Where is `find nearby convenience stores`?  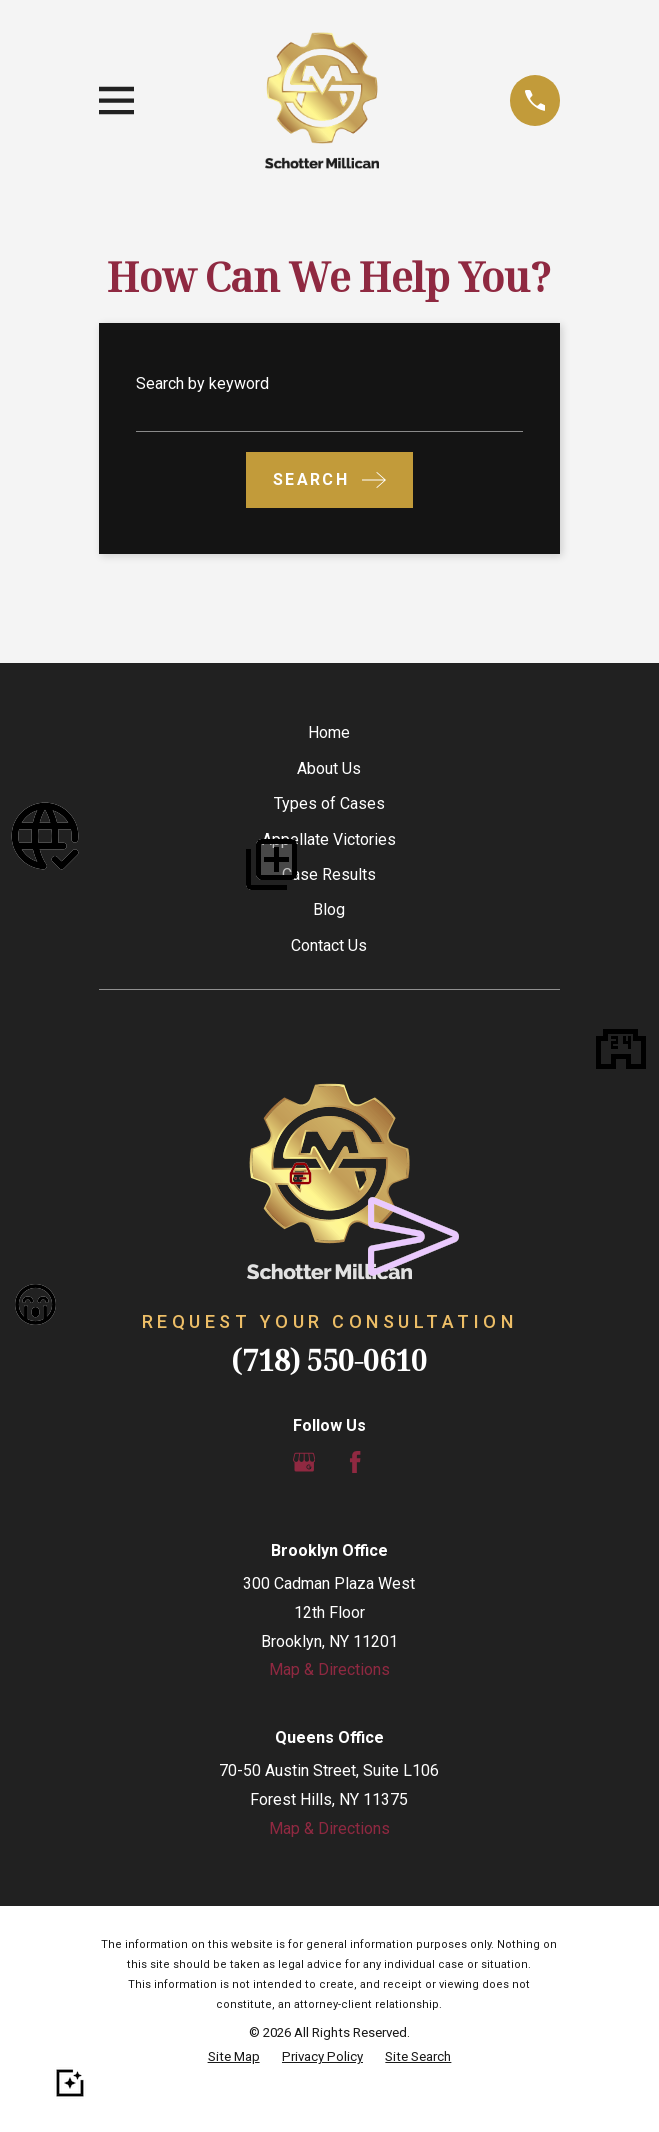 find nearby convenience stores is located at coordinates (621, 1049).